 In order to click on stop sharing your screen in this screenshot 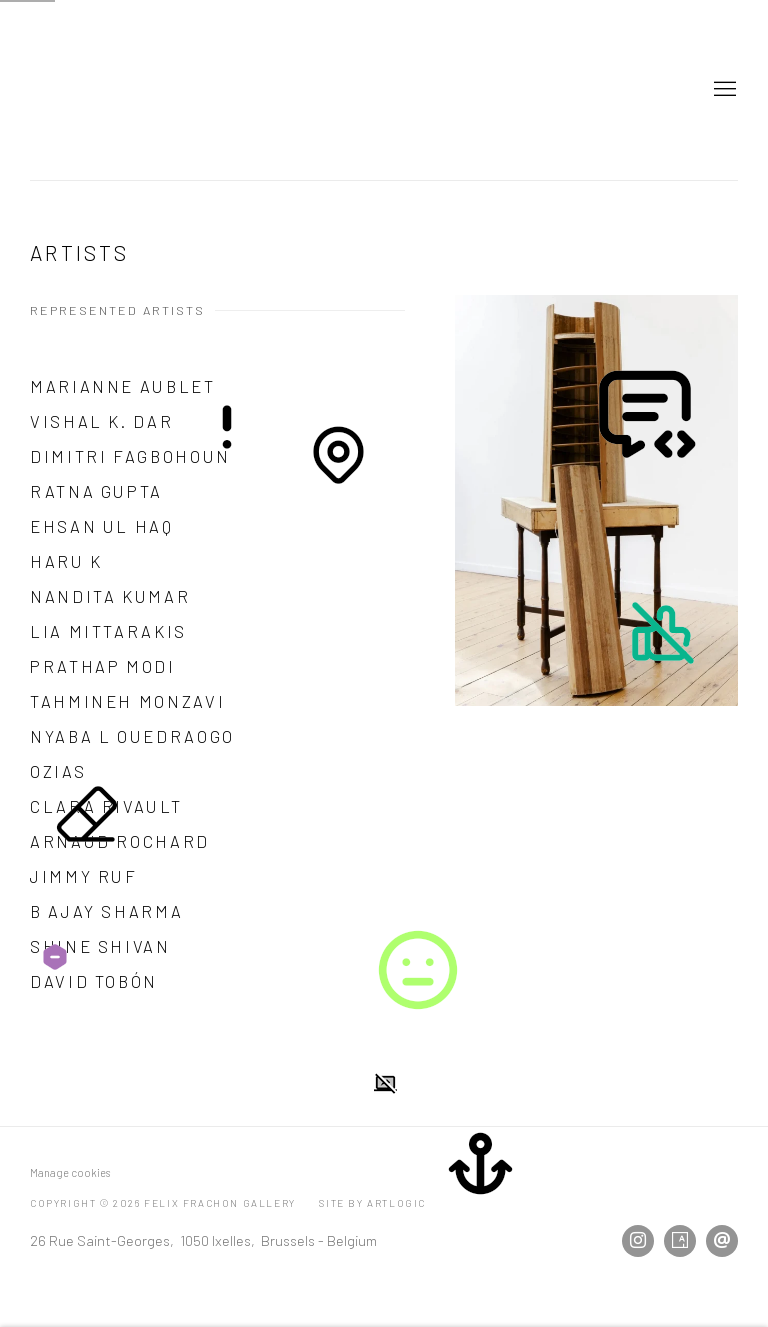, I will do `click(385, 1083)`.